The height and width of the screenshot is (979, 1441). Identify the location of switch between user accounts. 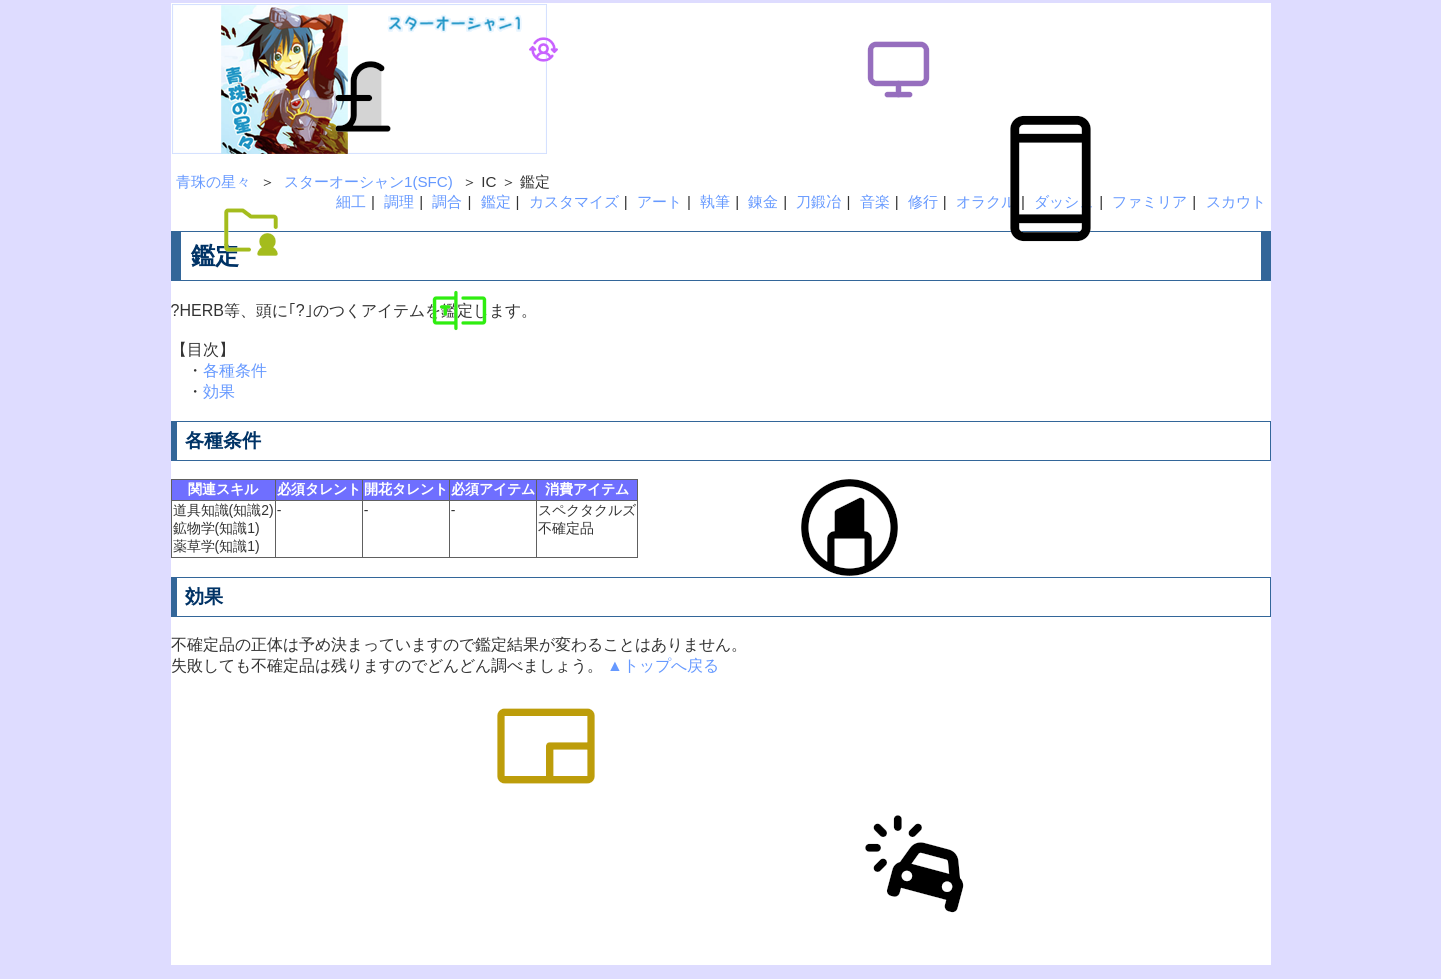
(543, 49).